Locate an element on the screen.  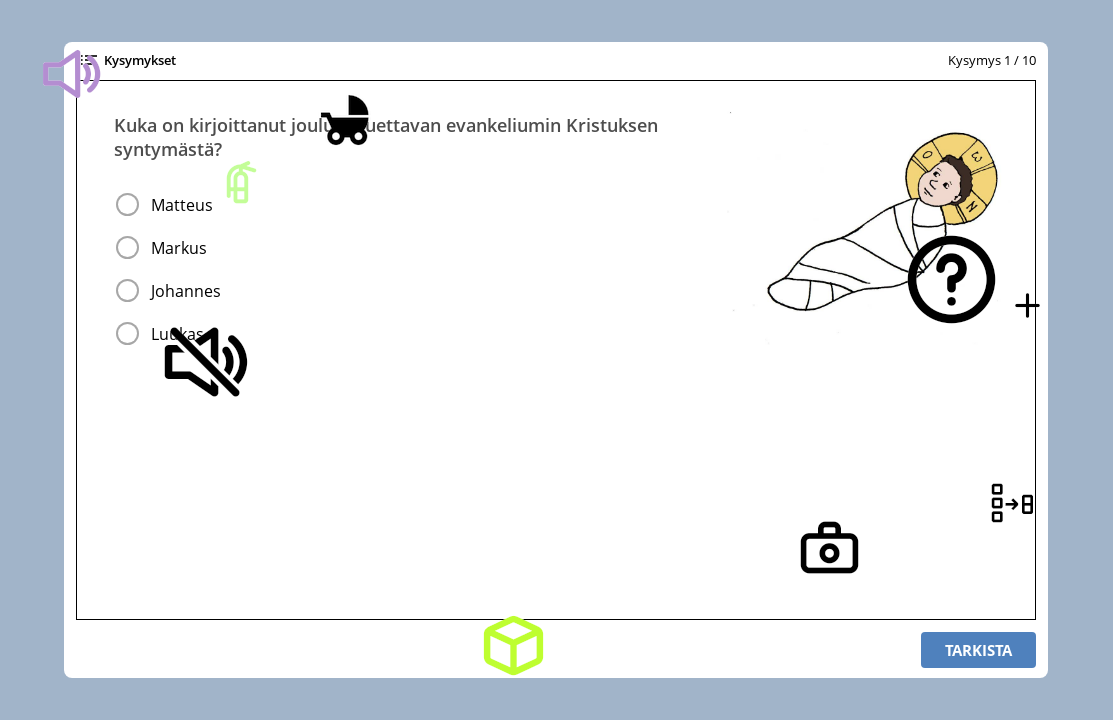
increase or unmute audio volume is located at coordinates (71, 74).